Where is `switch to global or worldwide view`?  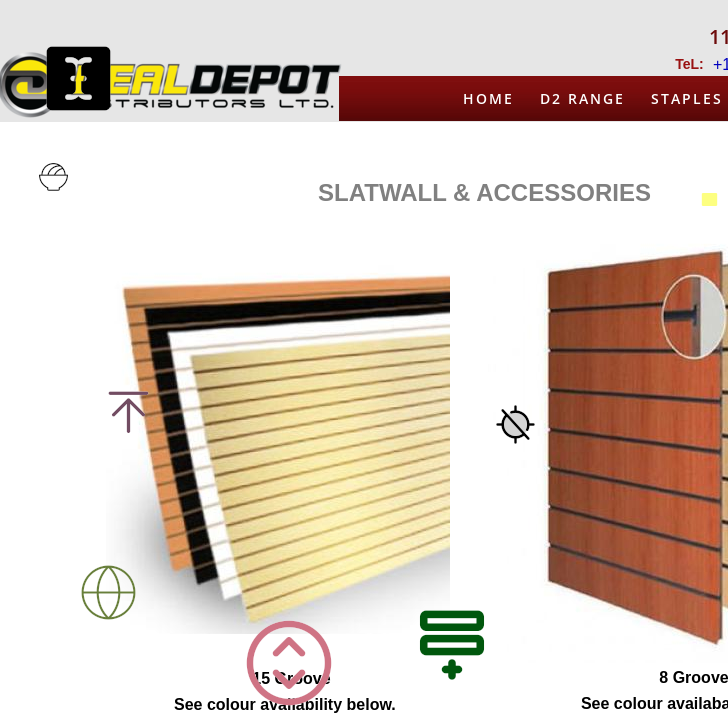 switch to global or worldwide view is located at coordinates (108, 592).